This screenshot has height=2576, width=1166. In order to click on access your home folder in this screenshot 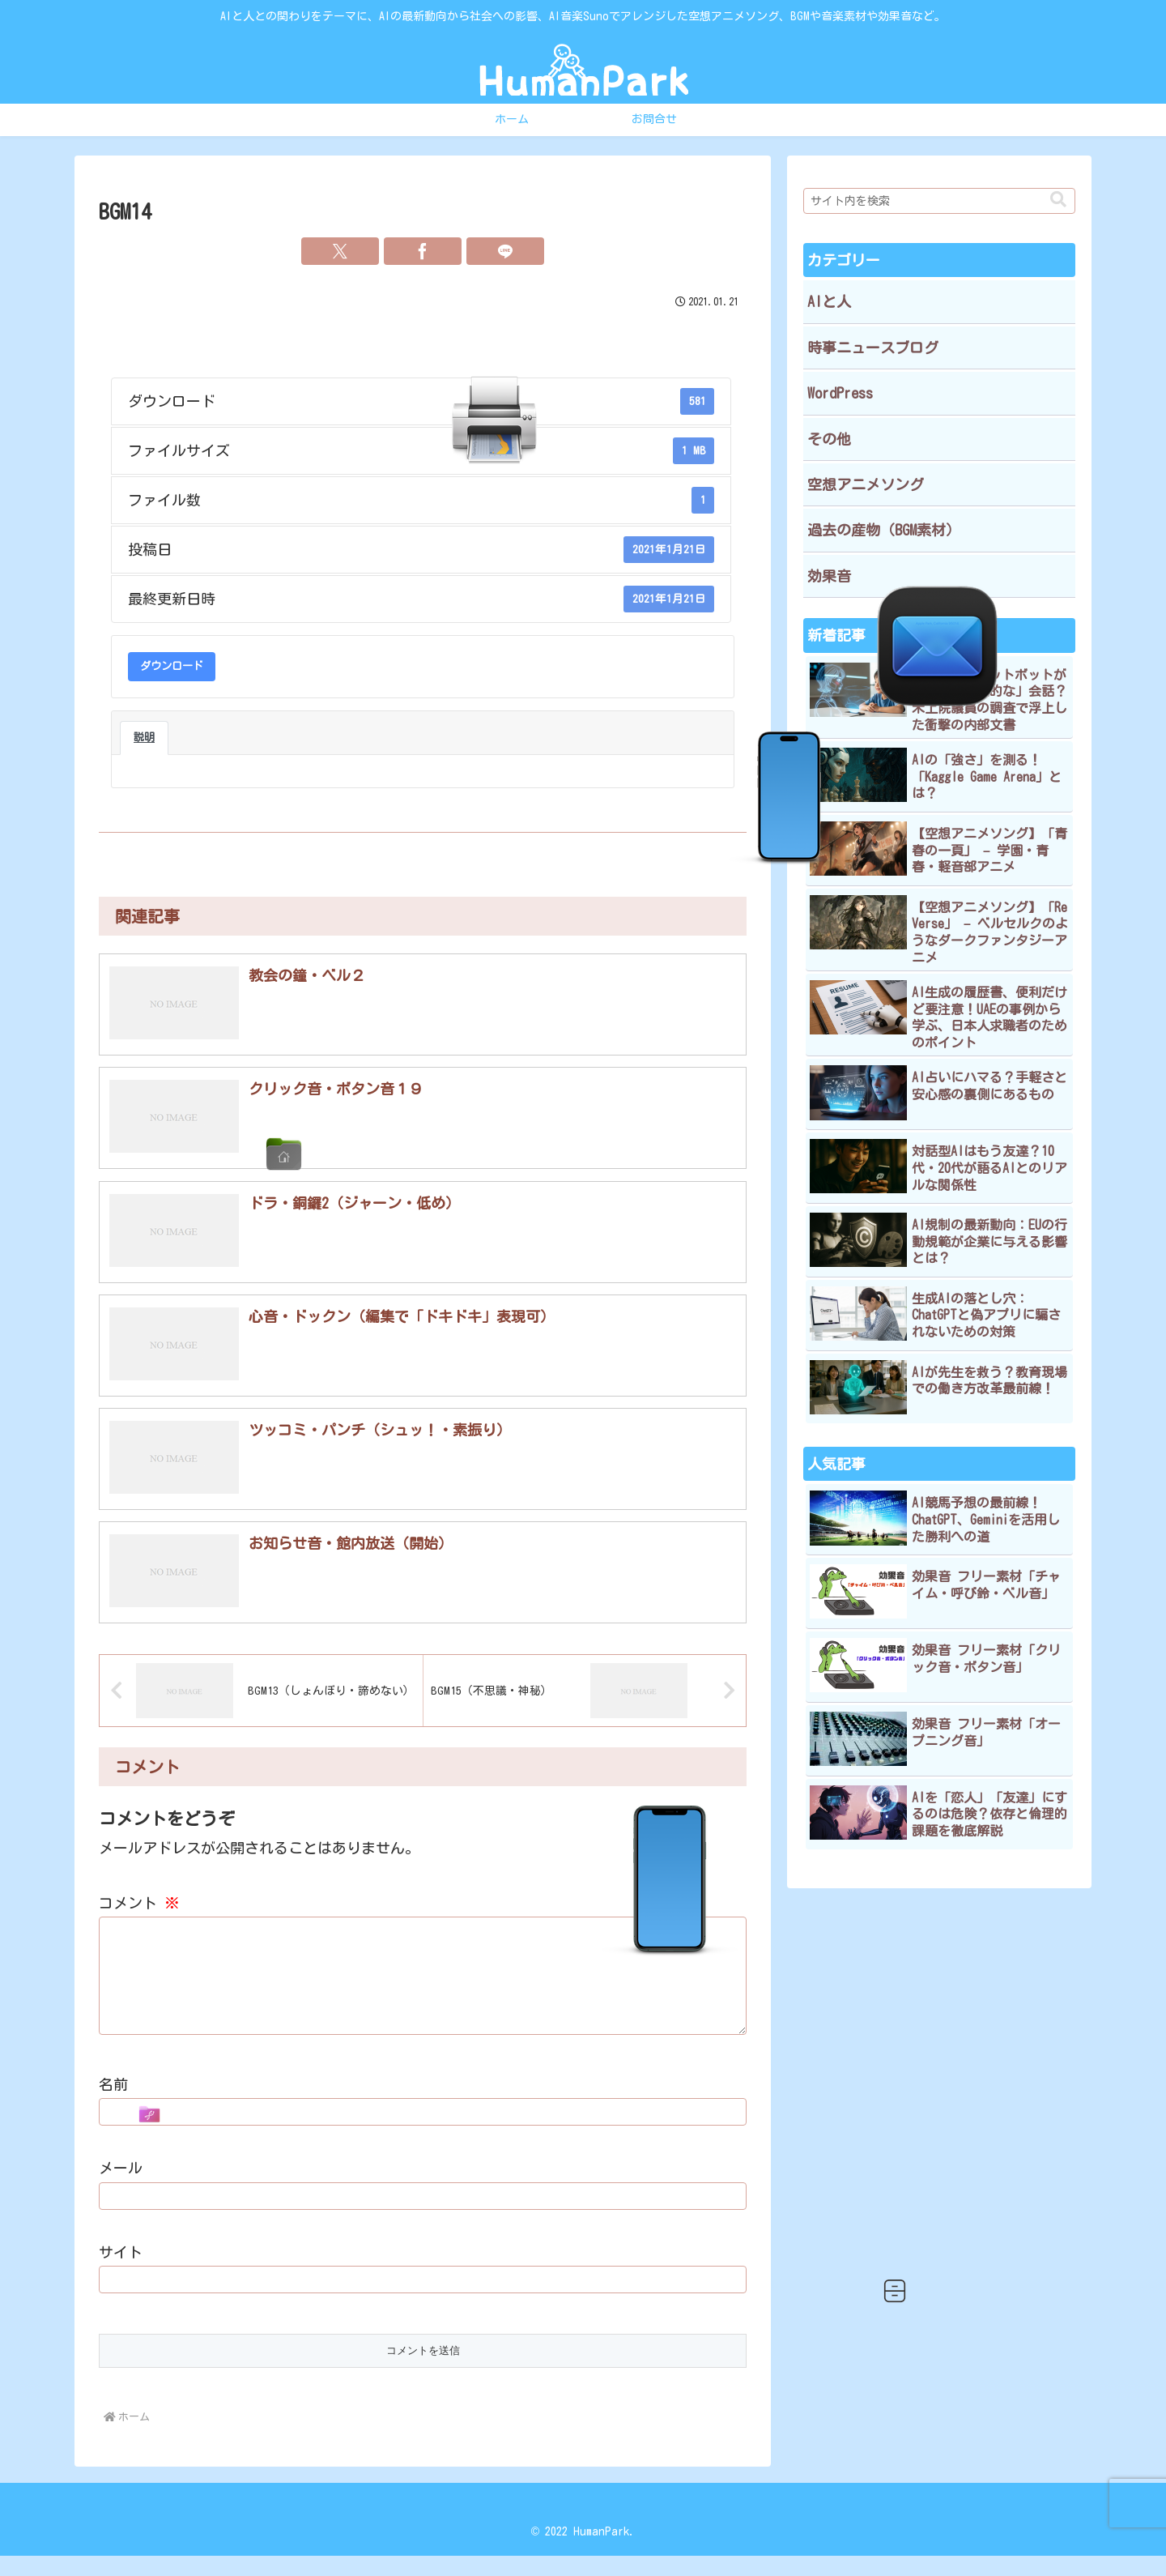, I will do `click(283, 1154)`.